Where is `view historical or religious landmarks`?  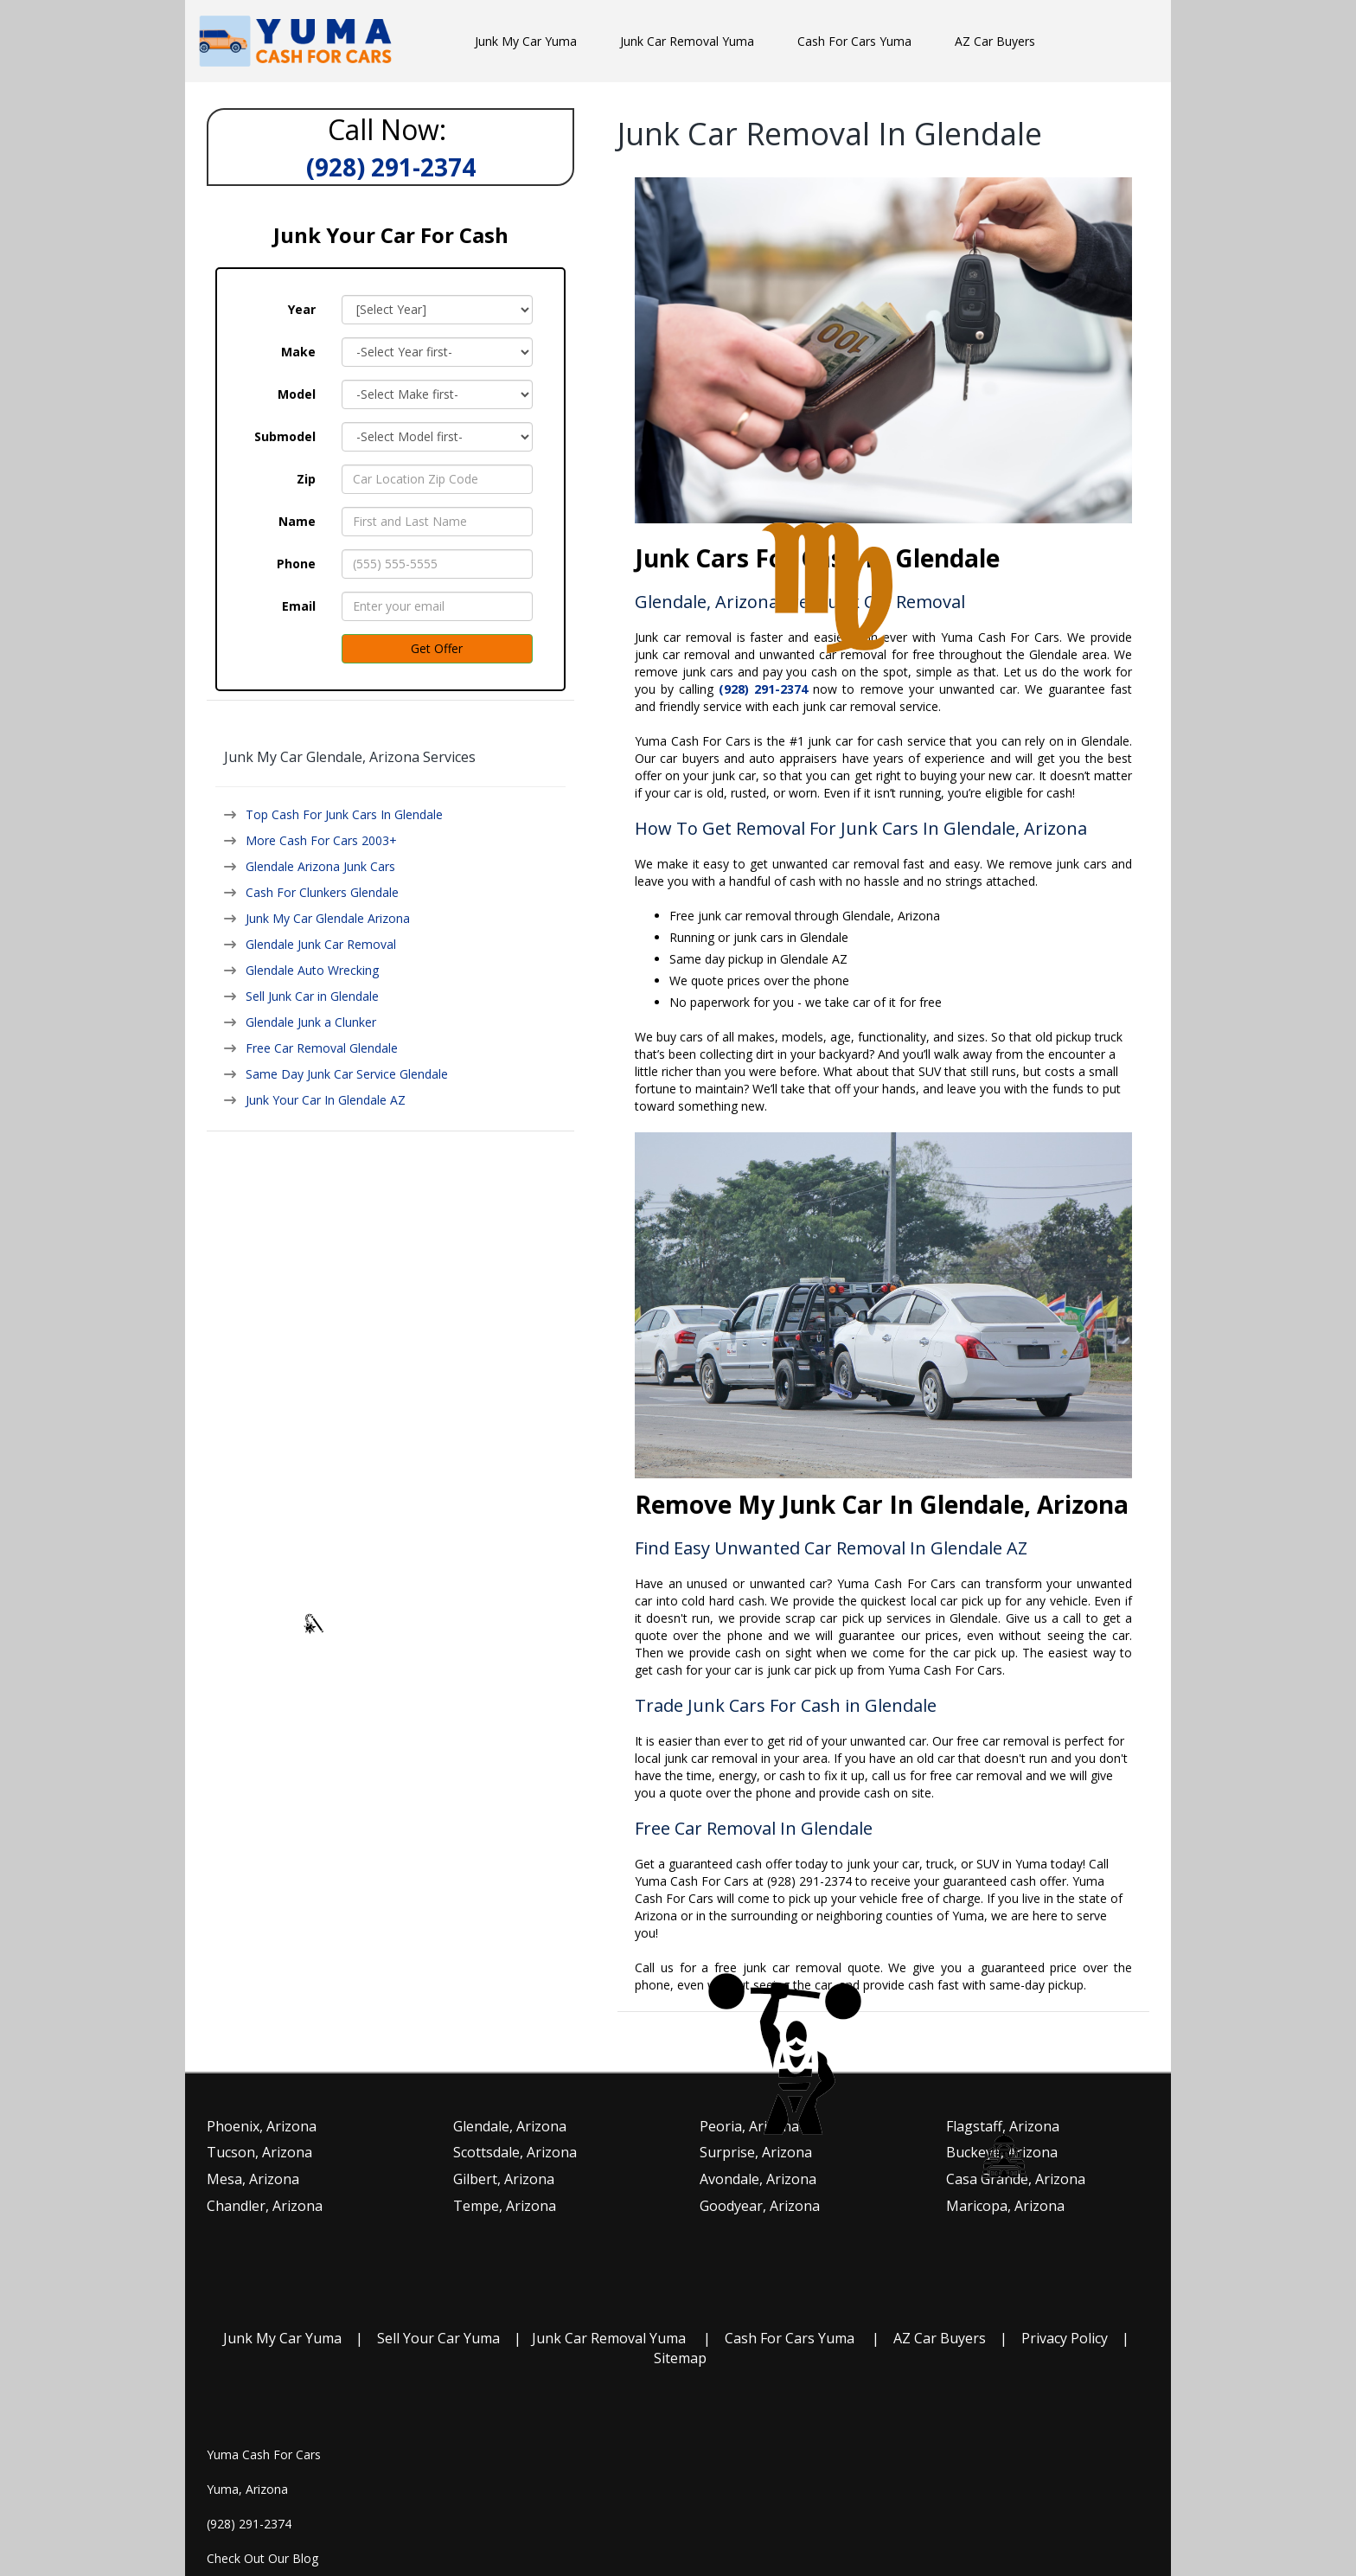
view historical or religious landmarks is located at coordinates (1004, 2156).